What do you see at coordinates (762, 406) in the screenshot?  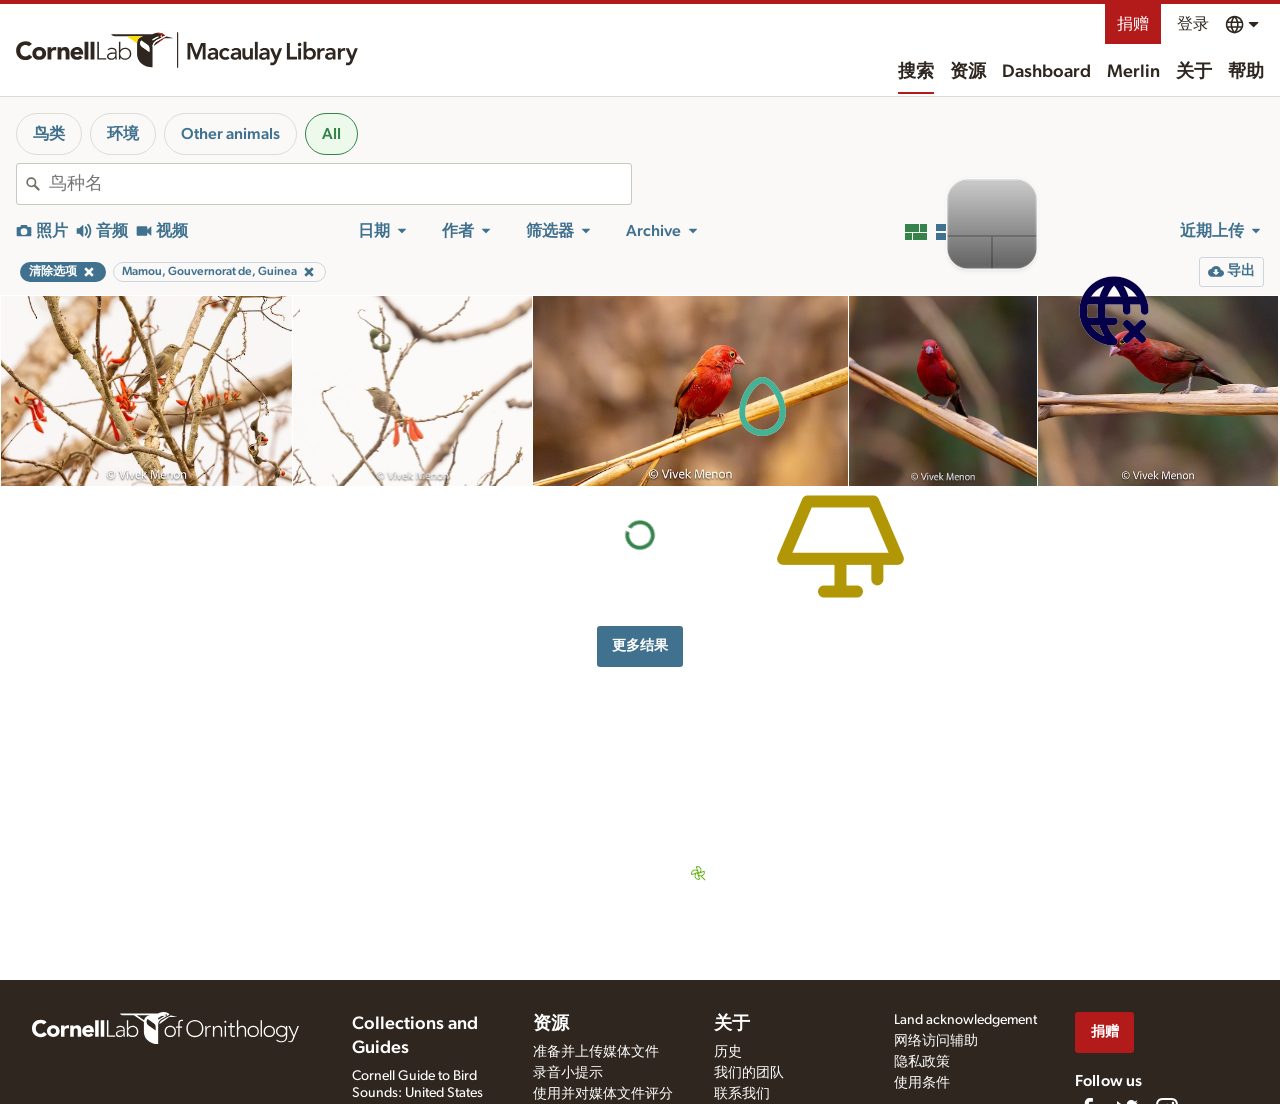 I see `indicates egg or egg-containing ingredients in food items` at bounding box center [762, 406].